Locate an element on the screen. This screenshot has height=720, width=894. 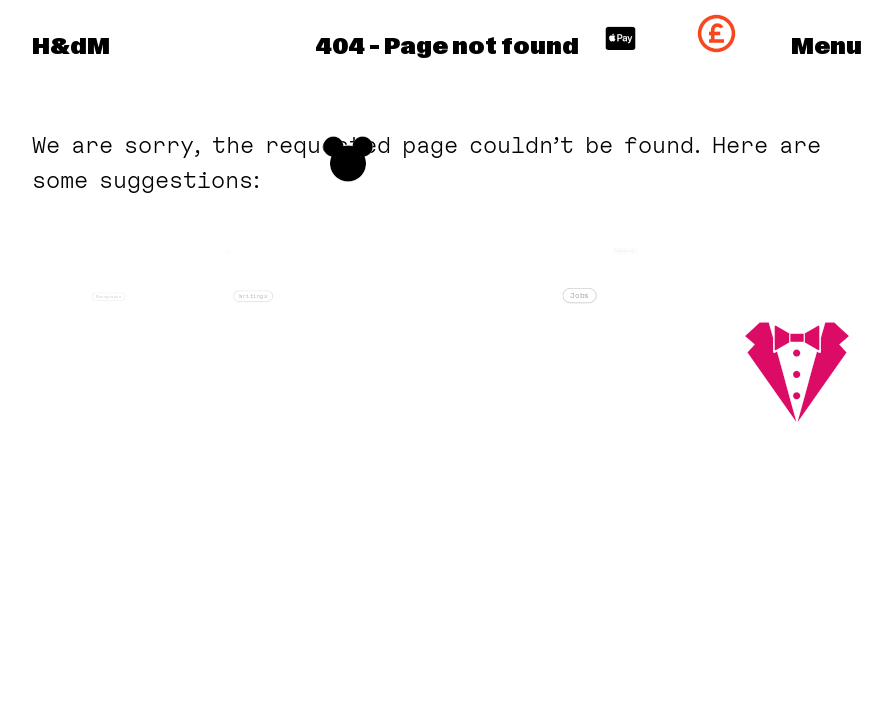
stylelint CSS linting tool logo is located at coordinates (797, 372).